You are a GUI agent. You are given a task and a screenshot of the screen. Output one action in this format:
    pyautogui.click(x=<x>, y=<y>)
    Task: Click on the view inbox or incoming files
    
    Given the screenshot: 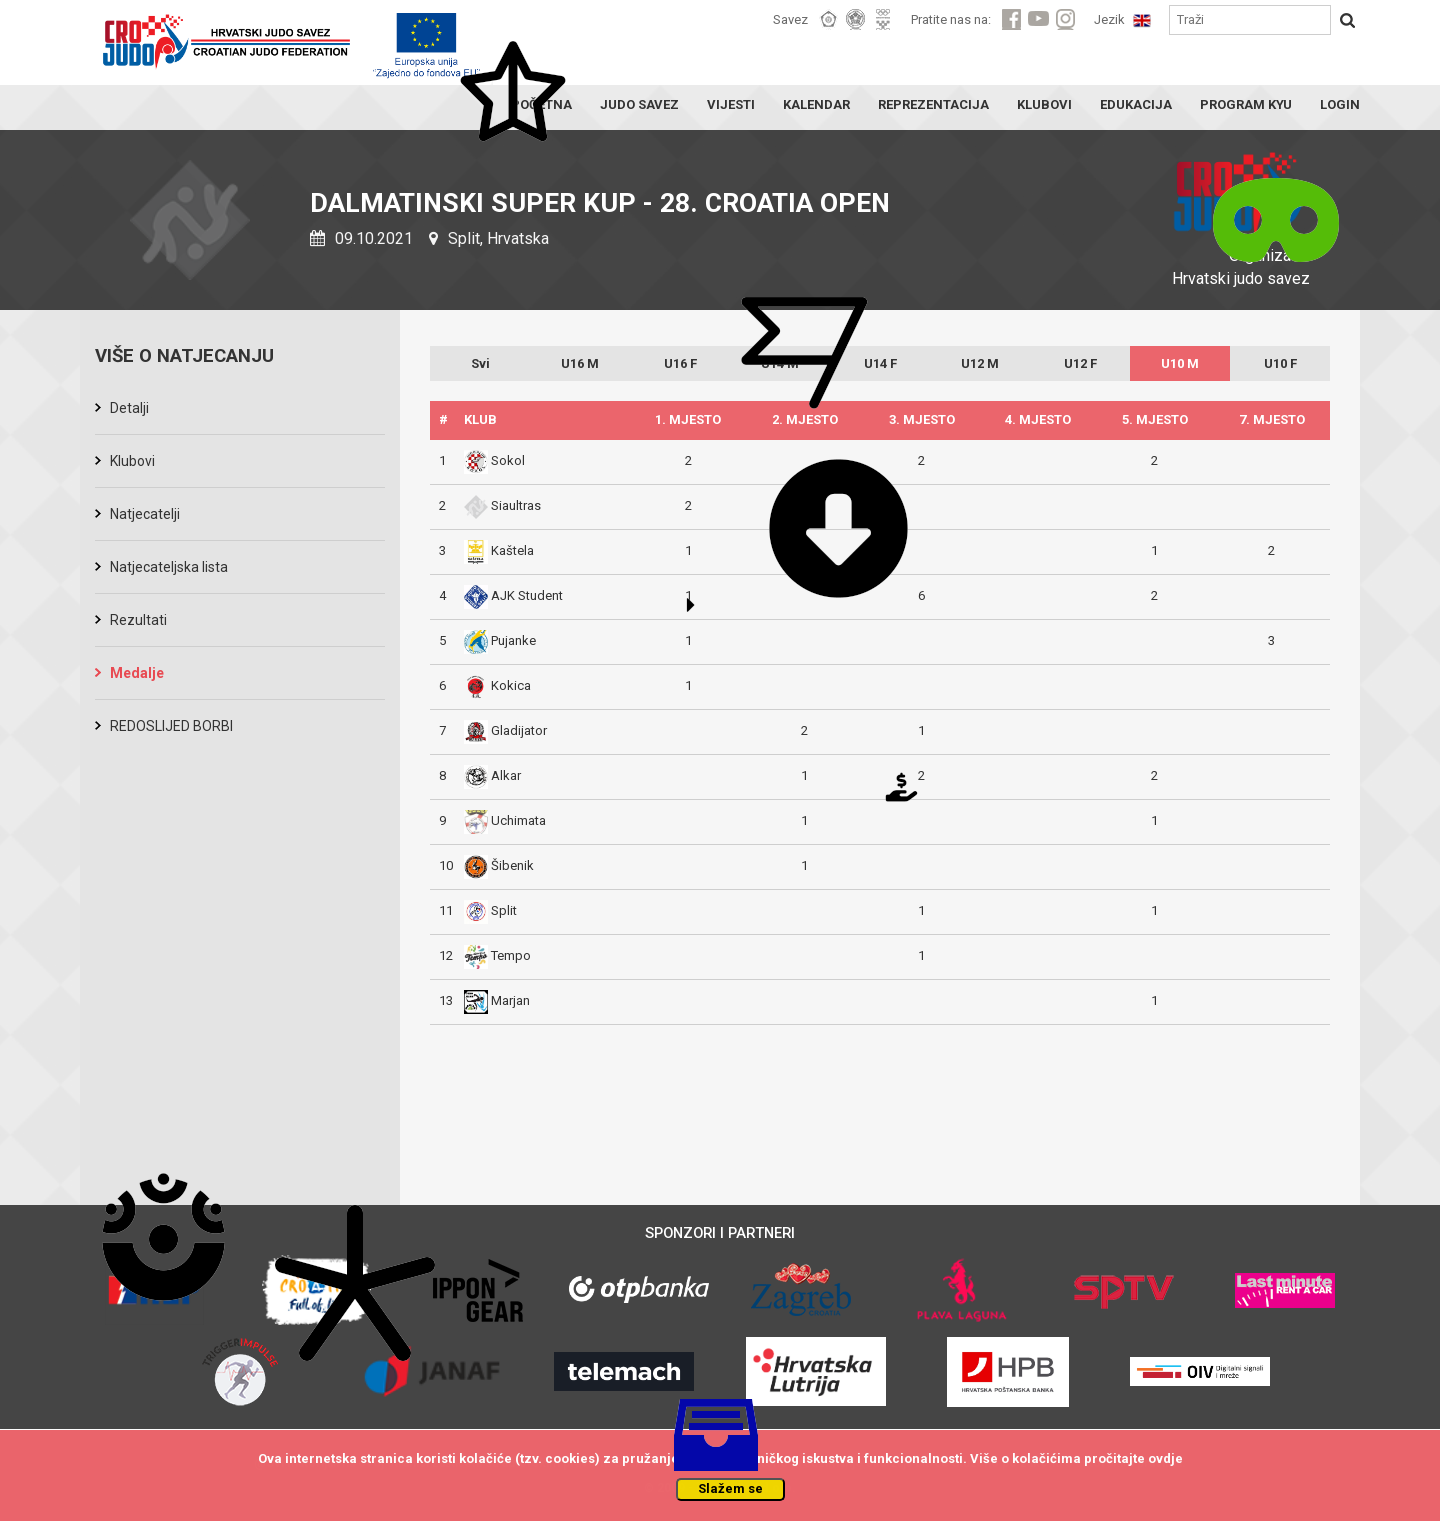 What is the action you would take?
    pyautogui.click(x=716, y=1435)
    